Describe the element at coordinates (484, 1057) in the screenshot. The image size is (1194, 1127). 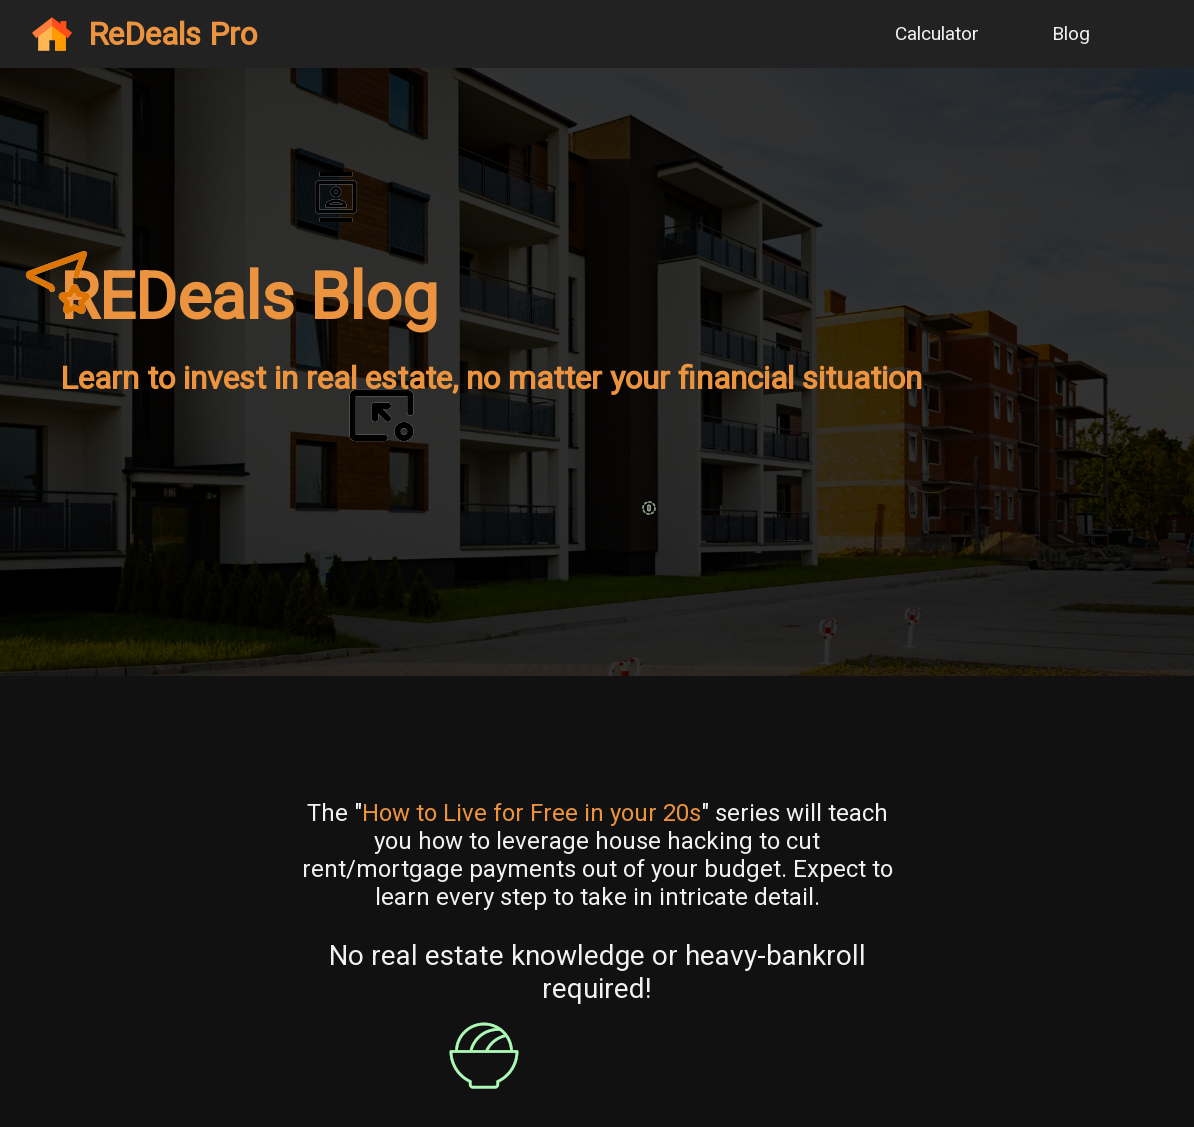
I see `view food or meal options` at that location.